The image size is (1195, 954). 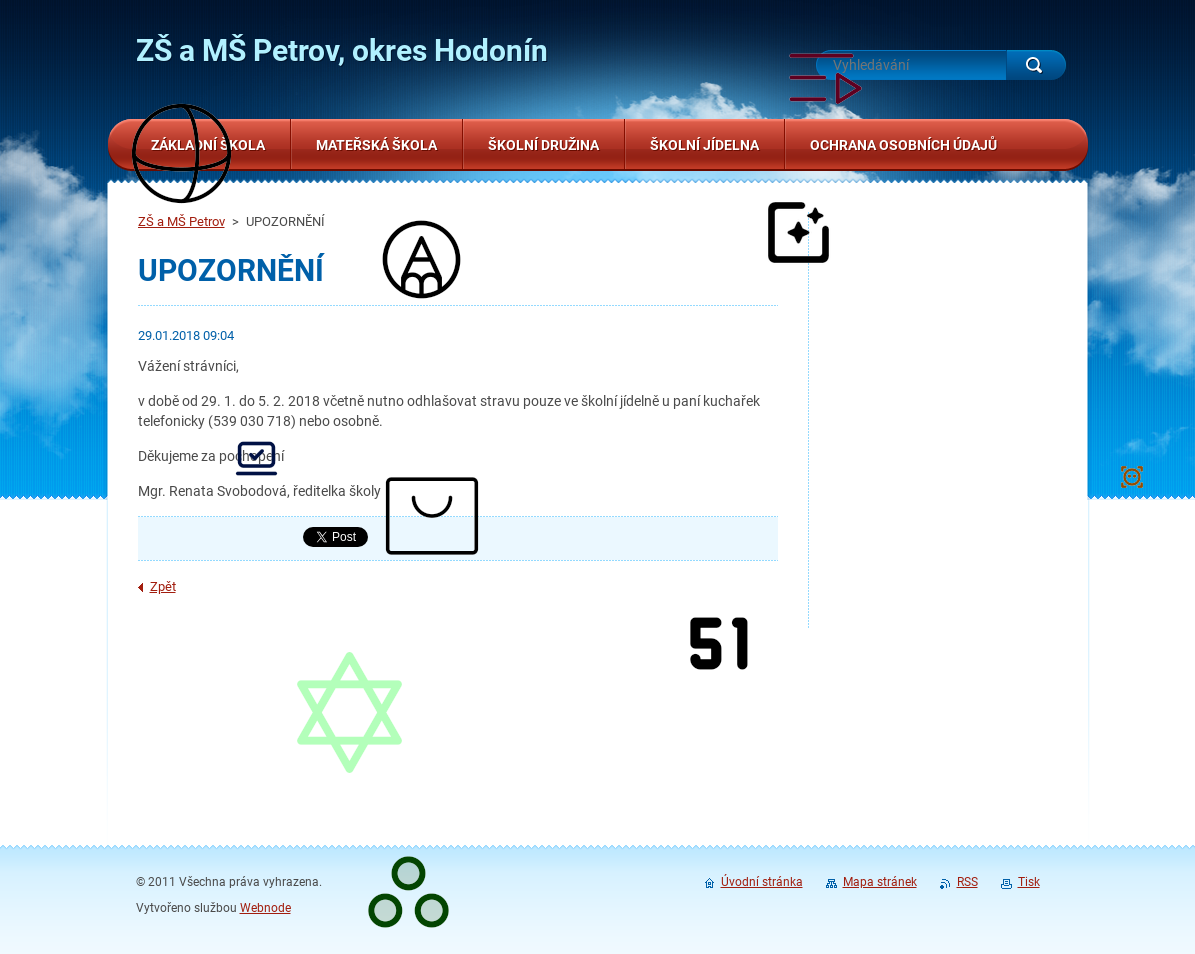 What do you see at coordinates (432, 516) in the screenshot?
I see `view your shopping bag` at bounding box center [432, 516].